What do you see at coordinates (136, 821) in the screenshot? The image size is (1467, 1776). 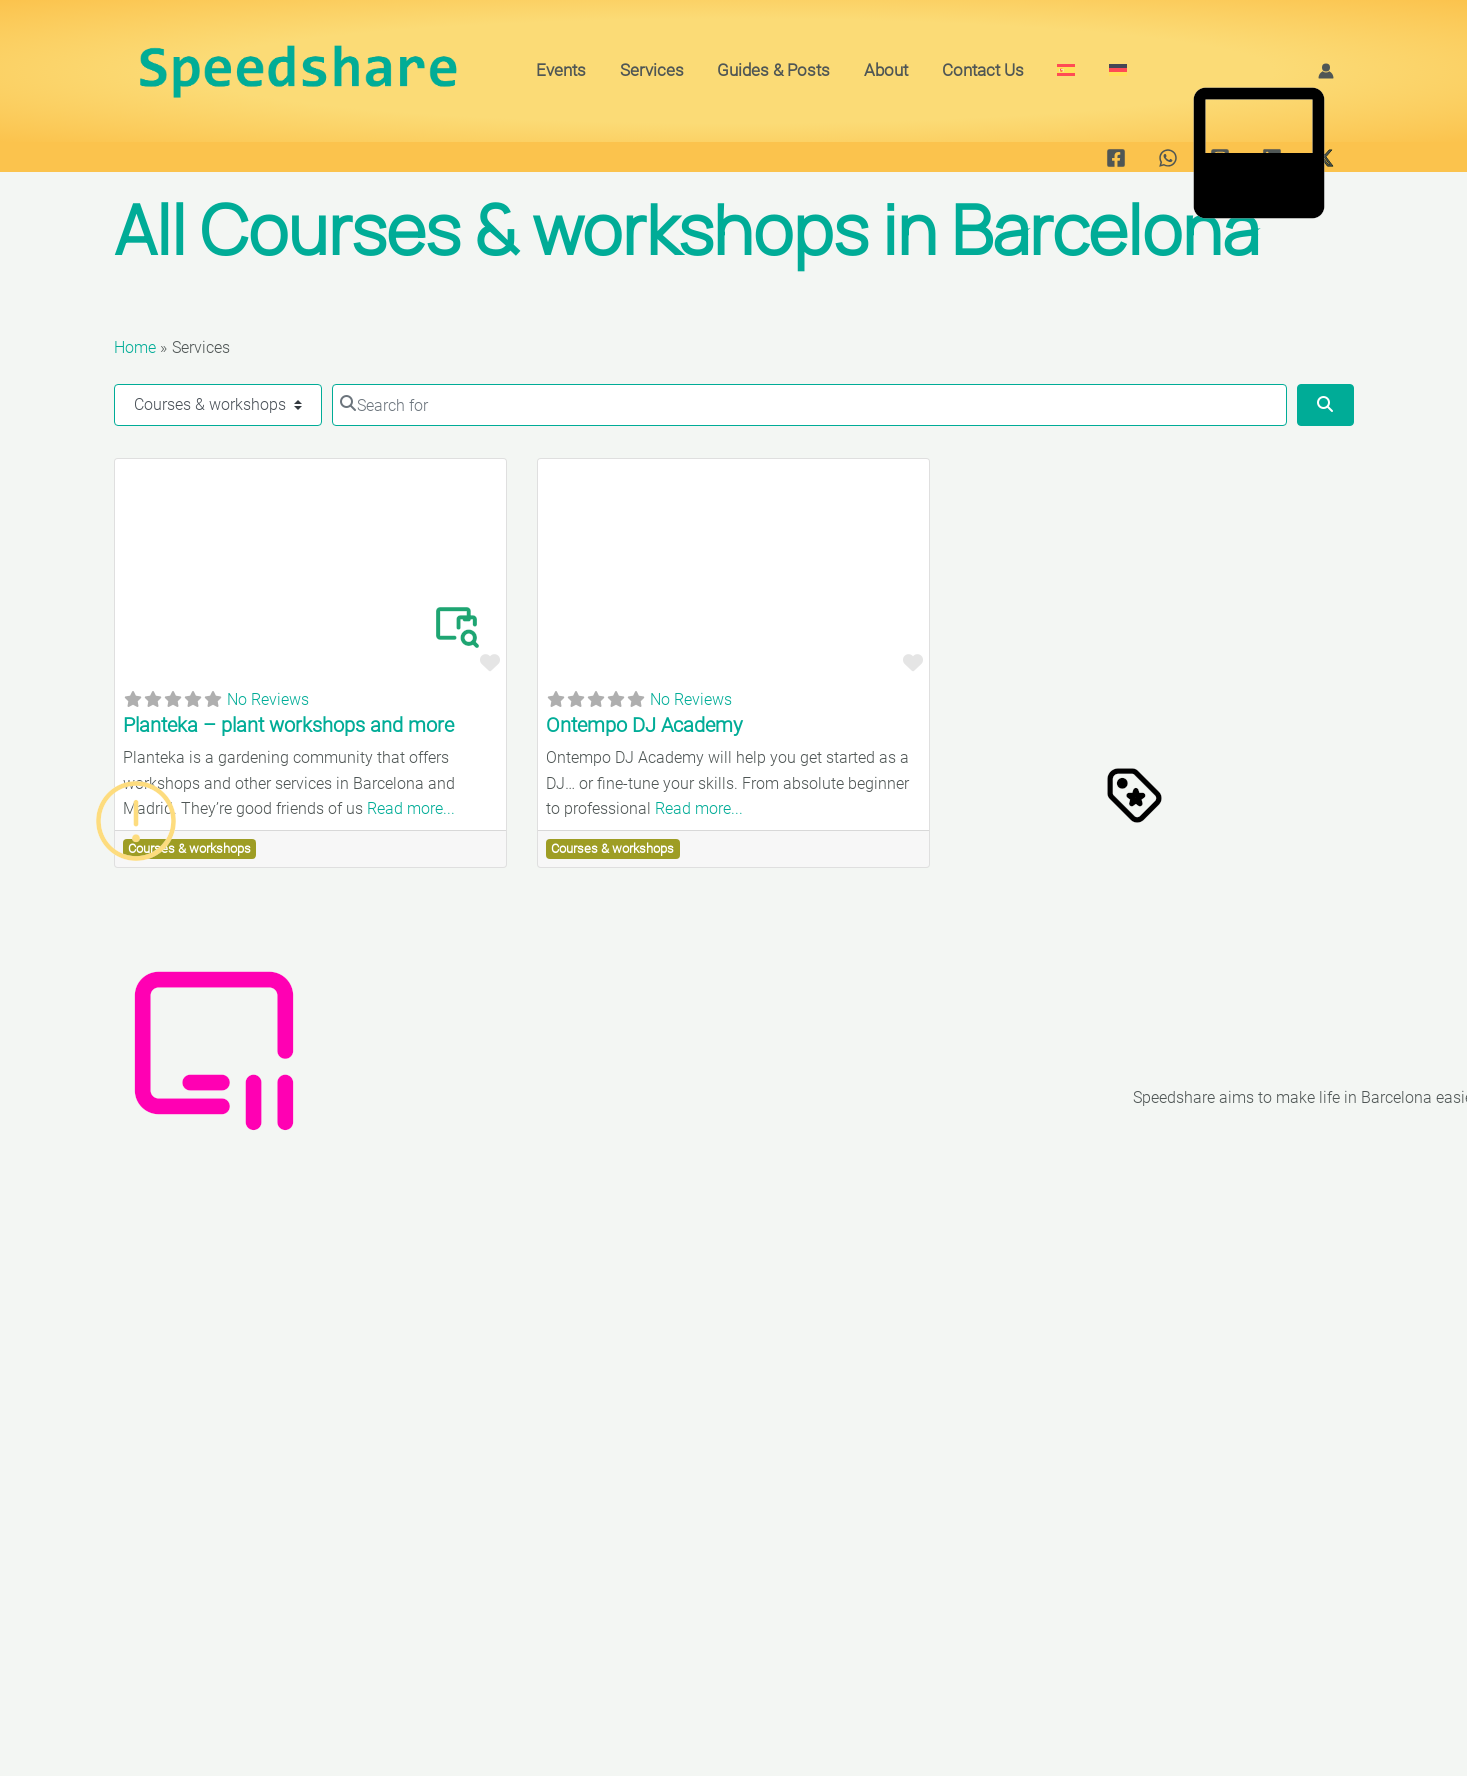 I see `indicates a warning or caution state` at bounding box center [136, 821].